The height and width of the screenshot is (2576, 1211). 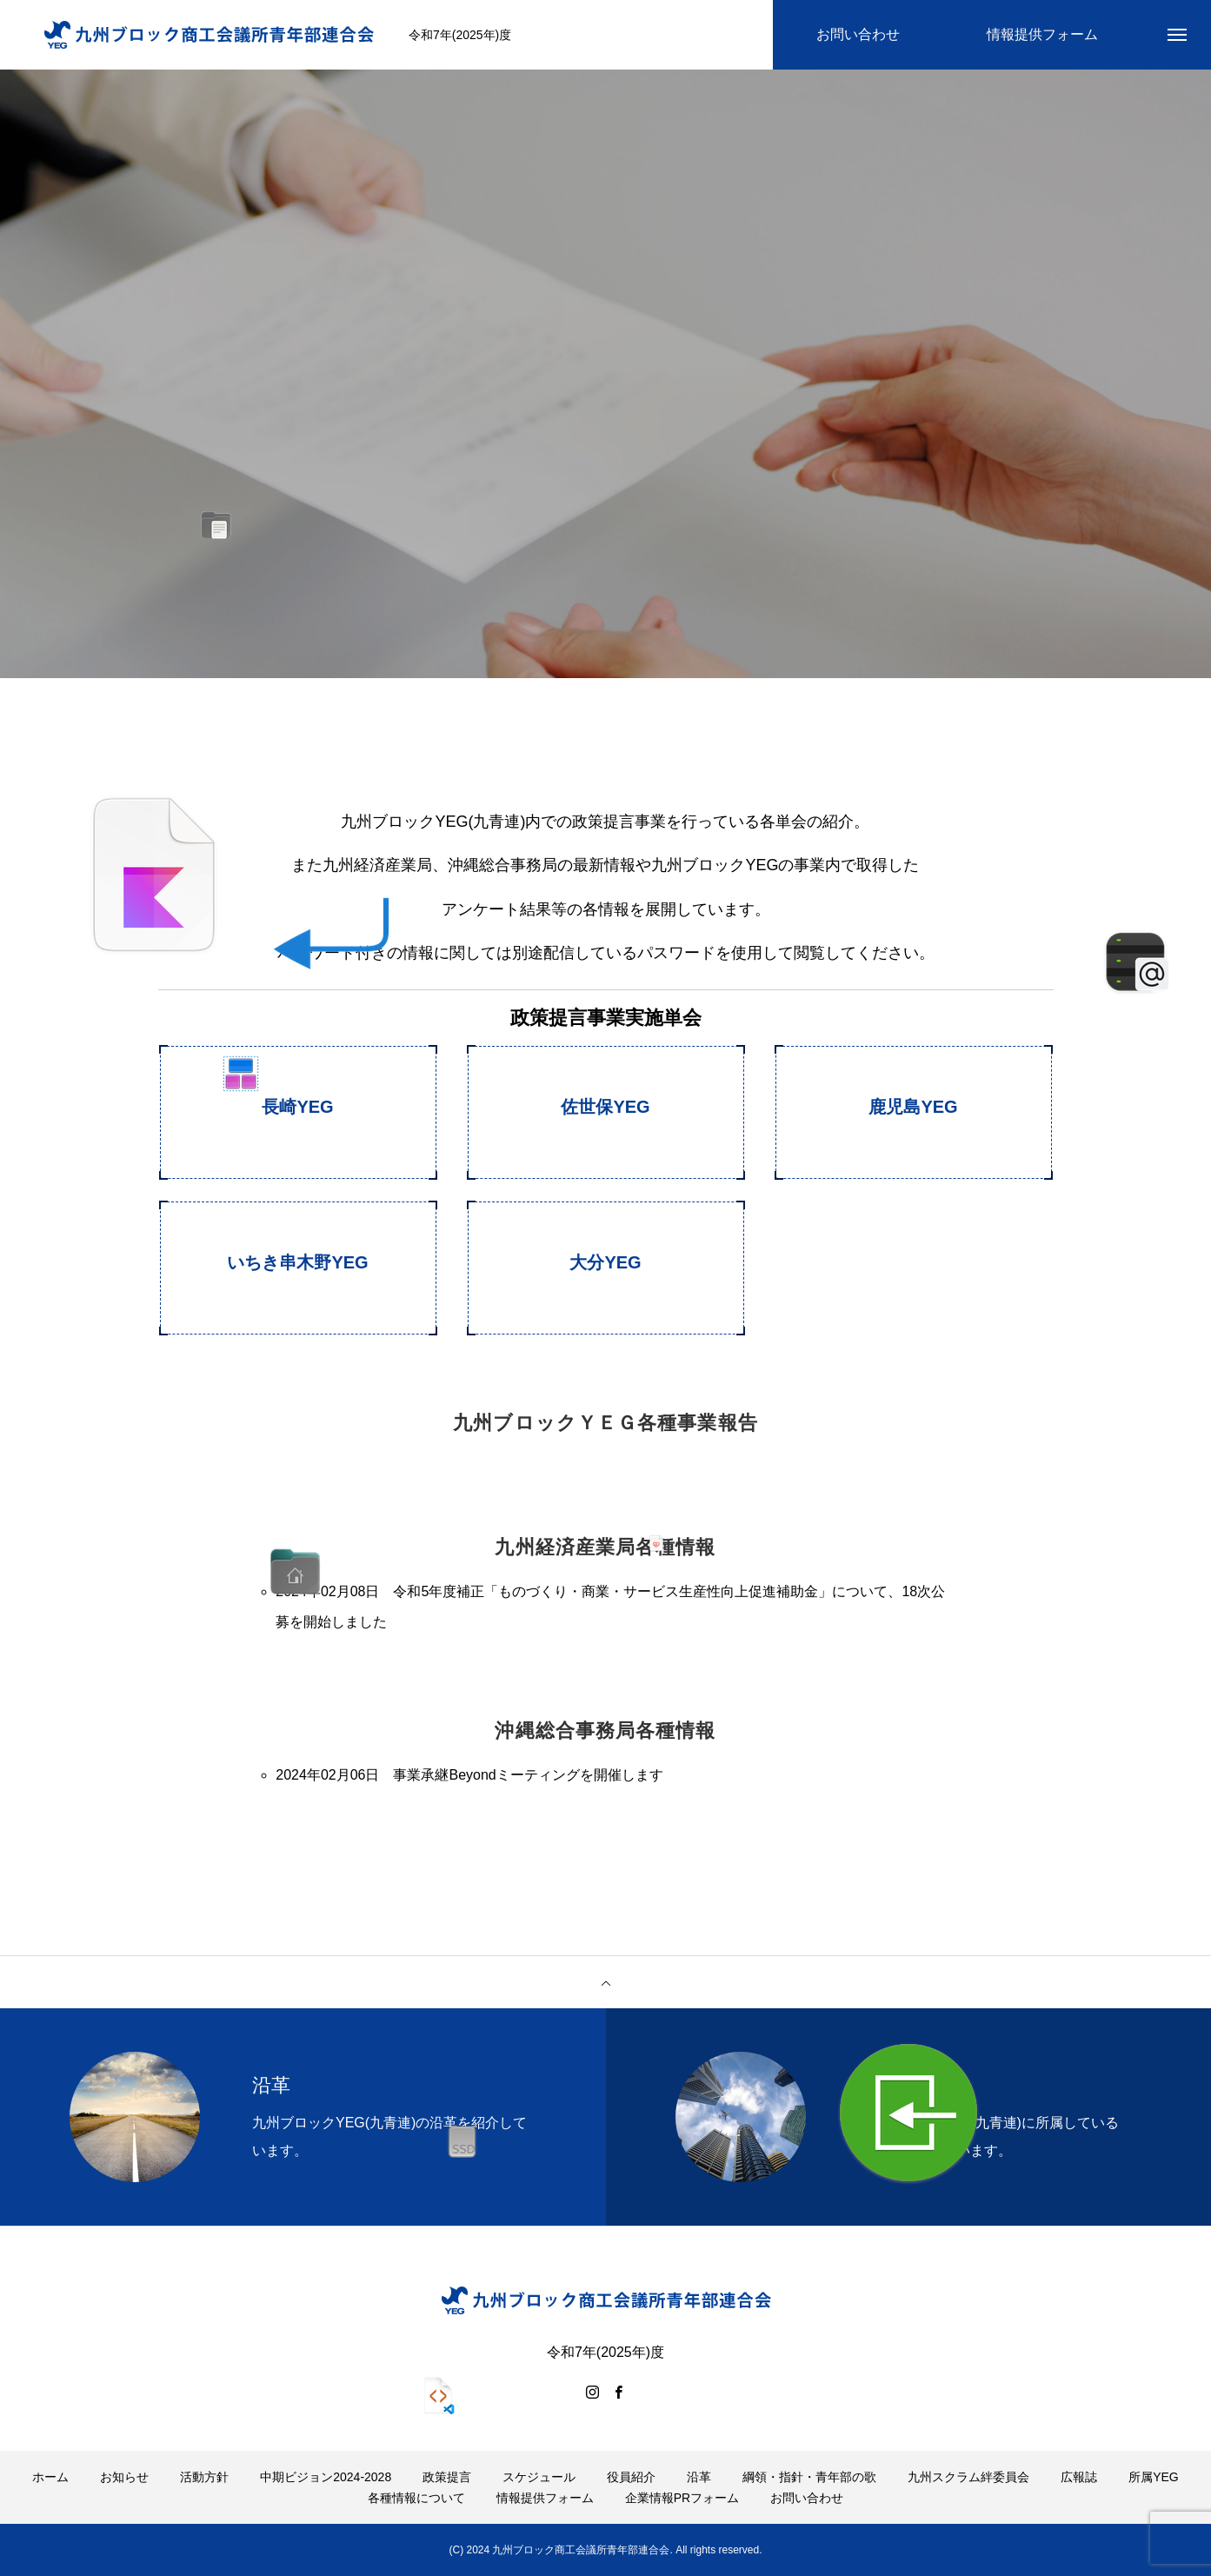 I want to click on access your home folder, so click(x=295, y=1571).